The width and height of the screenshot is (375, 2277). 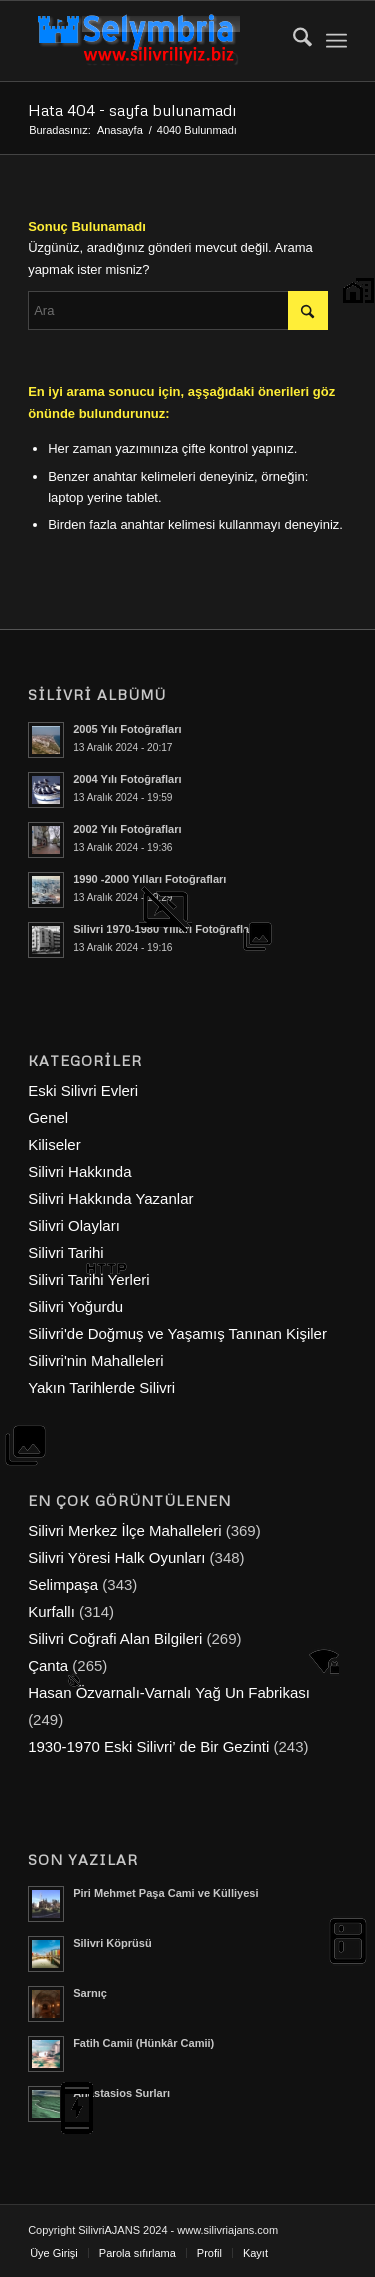 What do you see at coordinates (74, 1680) in the screenshot?
I see `disable color inversion mode` at bounding box center [74, 1680].